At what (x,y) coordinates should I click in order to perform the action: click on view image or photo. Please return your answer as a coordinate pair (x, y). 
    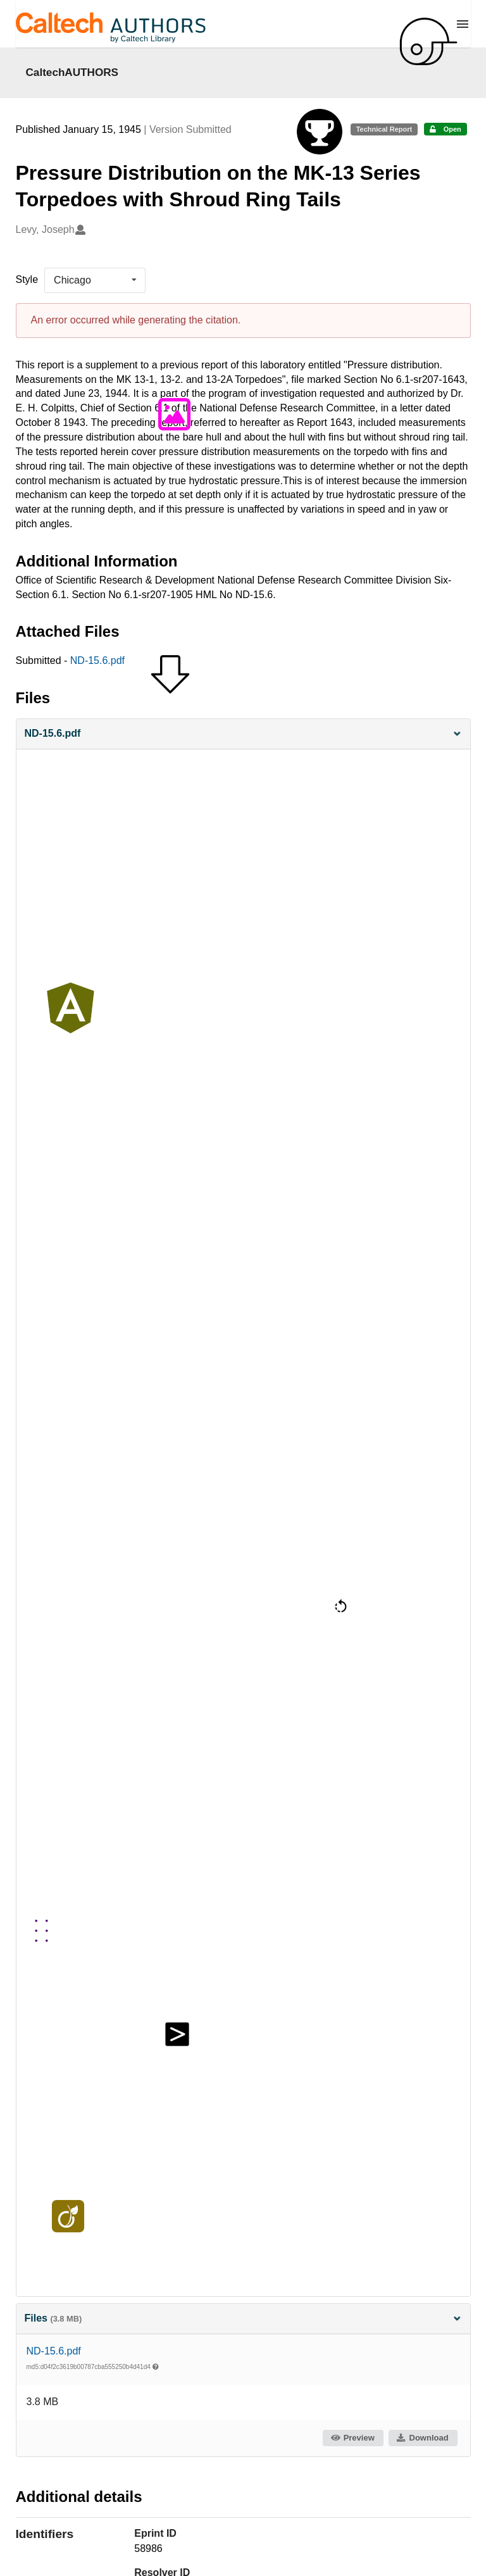
    Looking at the image, I should click on (174, 414).